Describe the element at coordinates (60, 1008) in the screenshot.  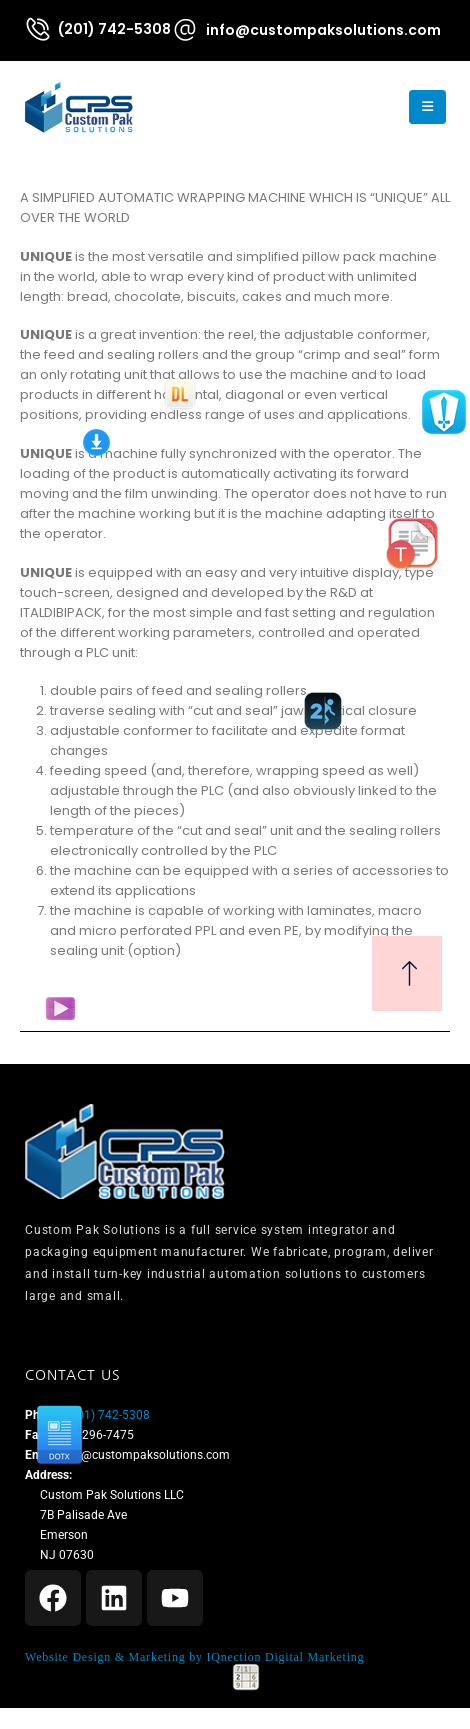
I see `open totem video player` at that location.